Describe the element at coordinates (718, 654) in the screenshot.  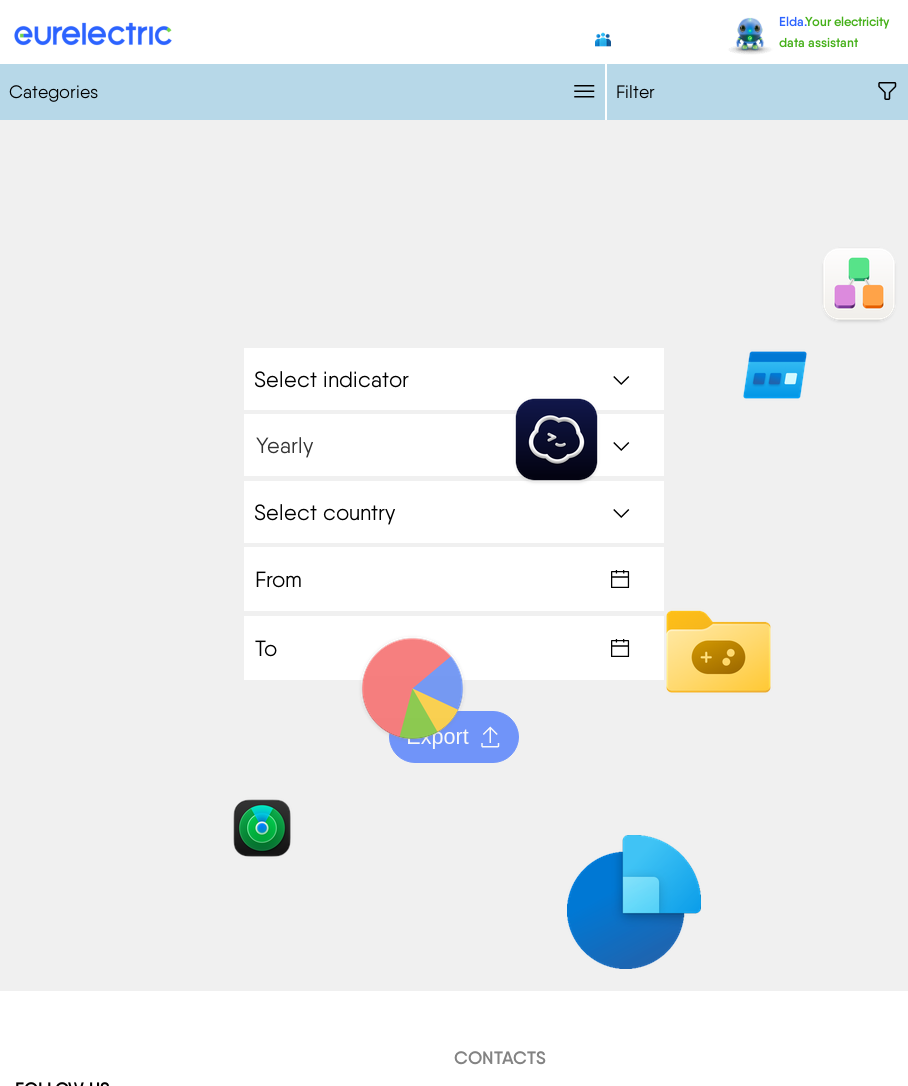
I see `open your games folder` at that location.